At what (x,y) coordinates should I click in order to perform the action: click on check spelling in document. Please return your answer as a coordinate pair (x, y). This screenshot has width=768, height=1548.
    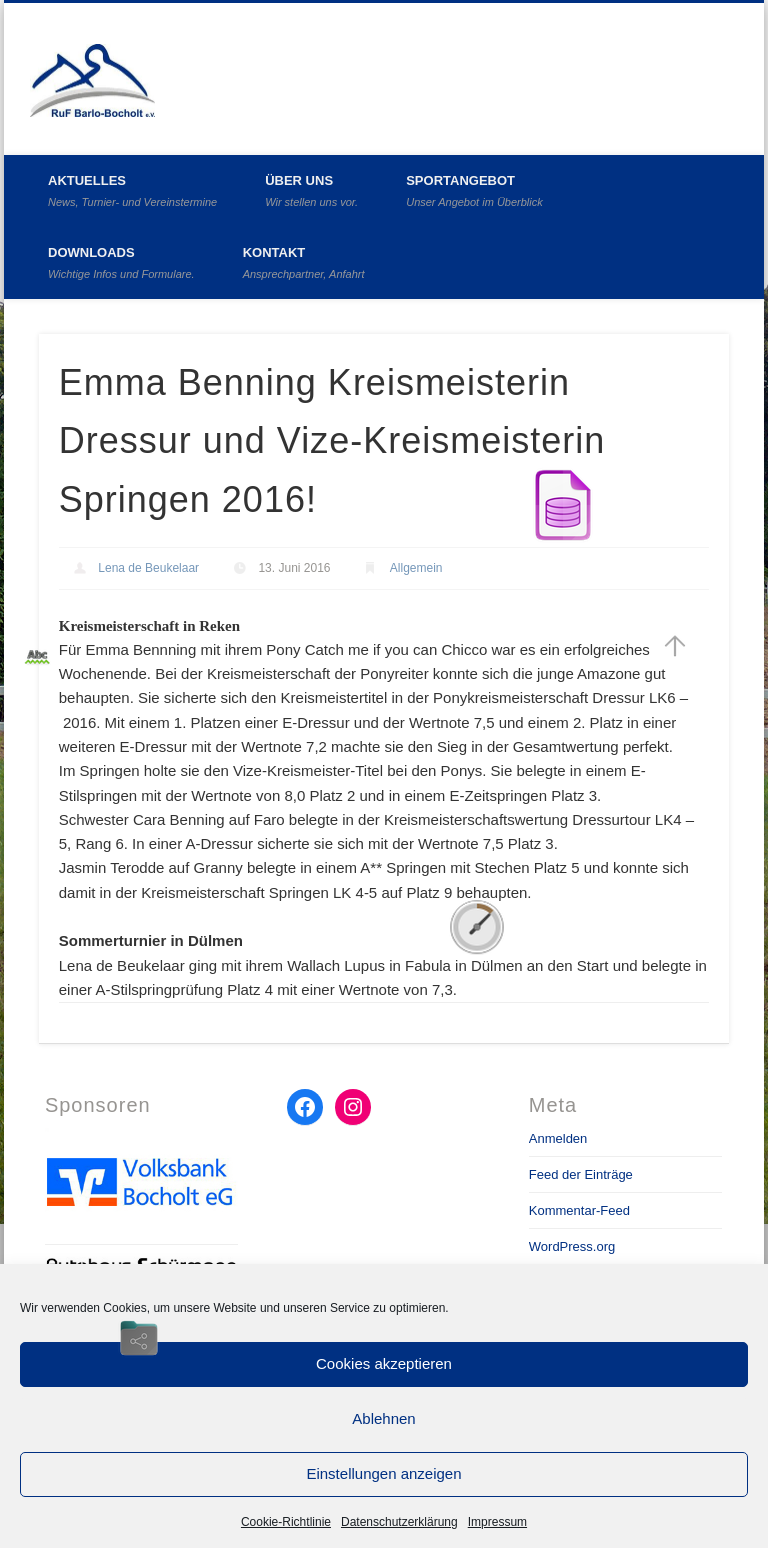
    Looking at the image, I should click on (37, 657).